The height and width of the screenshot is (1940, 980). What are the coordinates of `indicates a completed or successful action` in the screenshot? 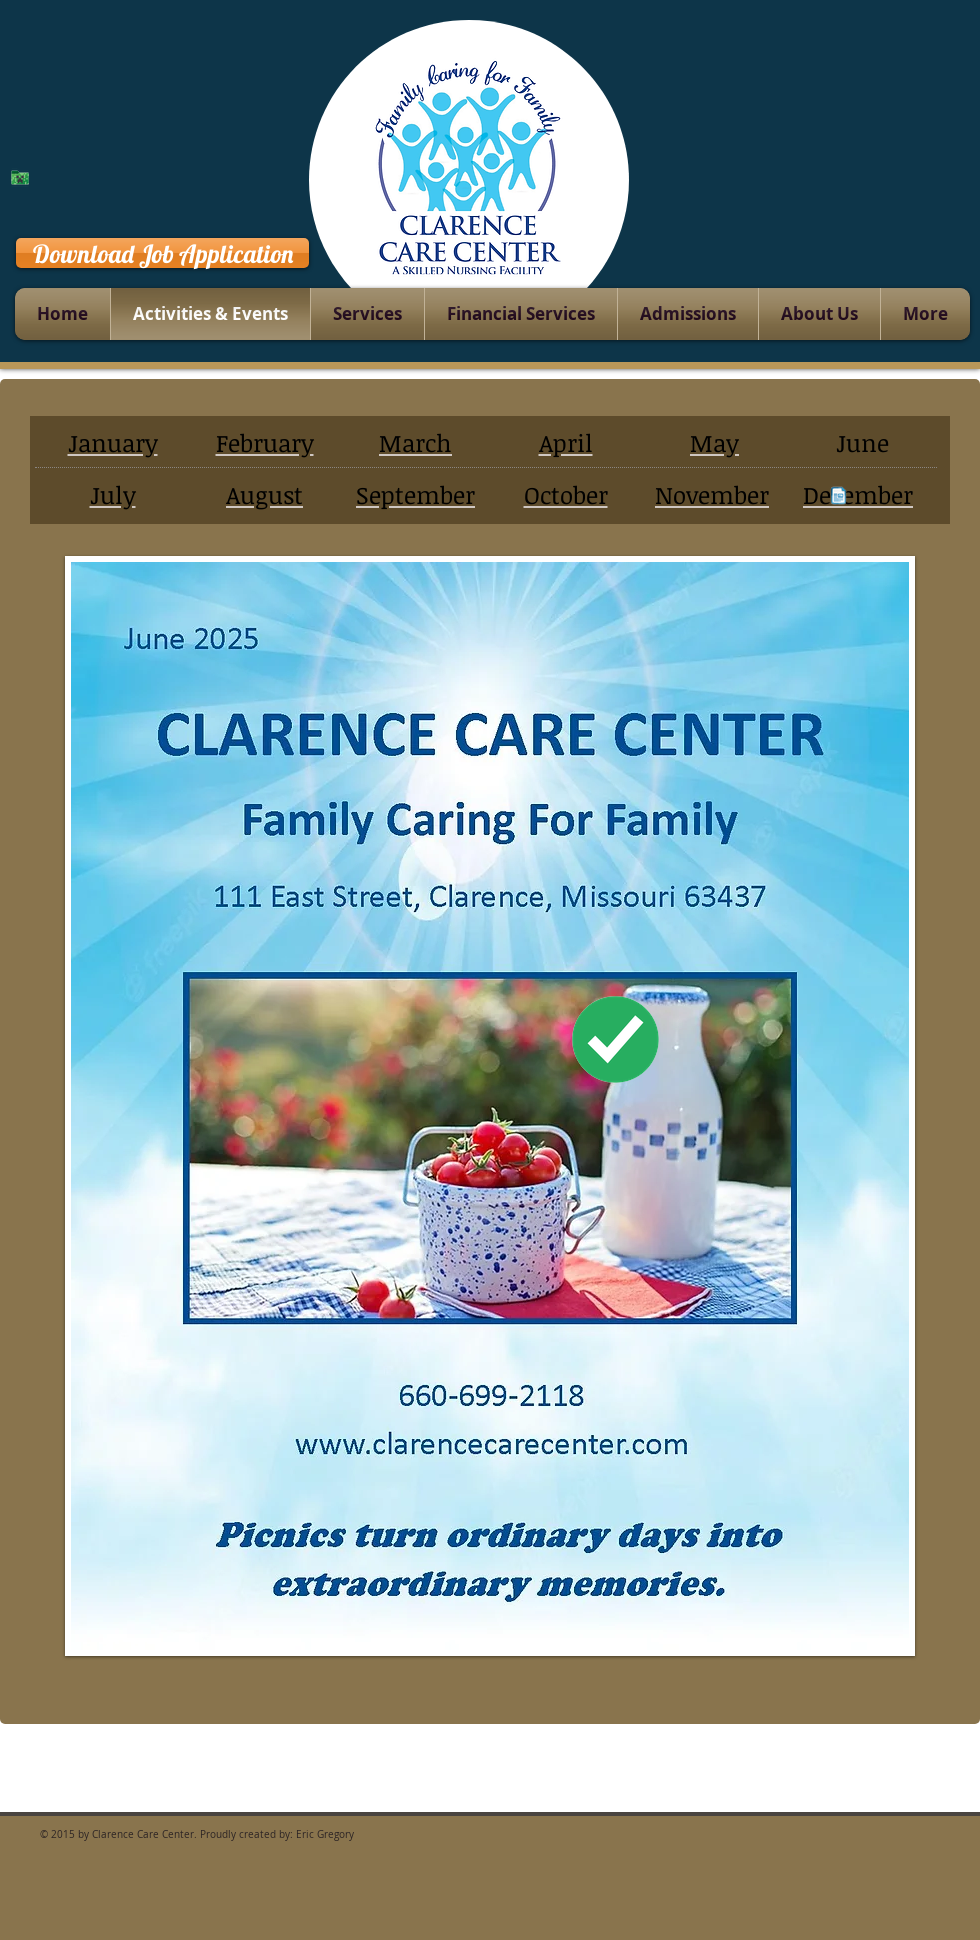 It's located at (615, 1039).